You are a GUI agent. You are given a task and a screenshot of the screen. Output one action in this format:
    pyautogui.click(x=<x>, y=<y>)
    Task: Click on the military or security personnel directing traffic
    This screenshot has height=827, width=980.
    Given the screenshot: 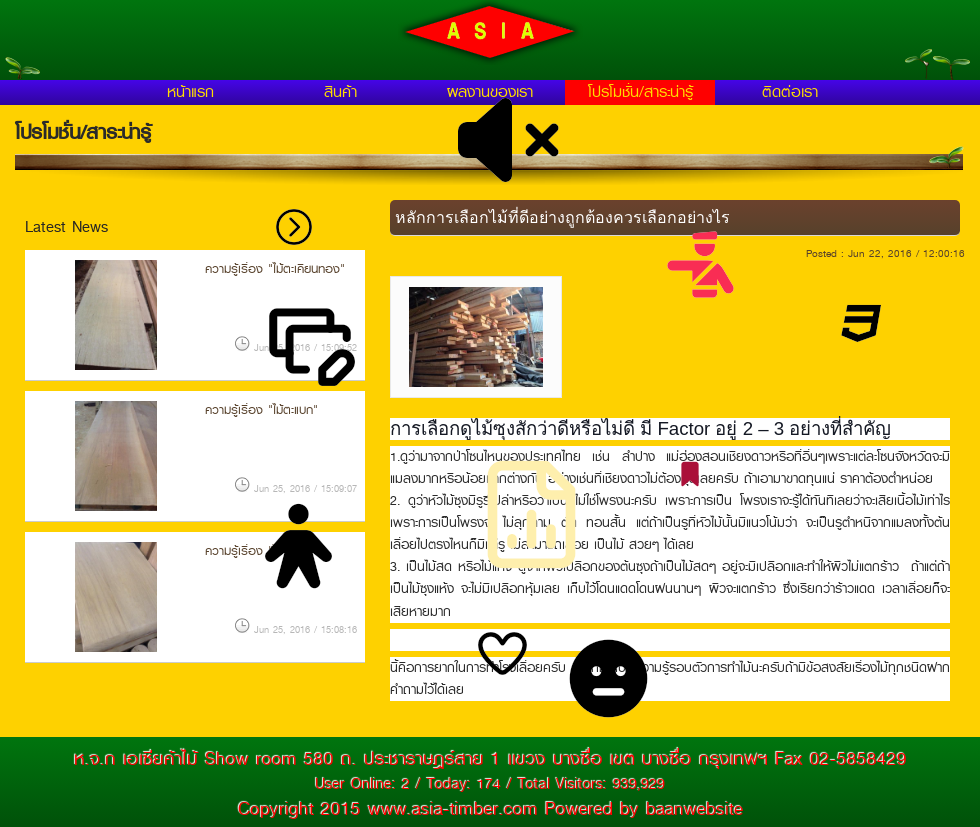 What is the action you would take?
    pyautogui.click(x=700, y=264)
    